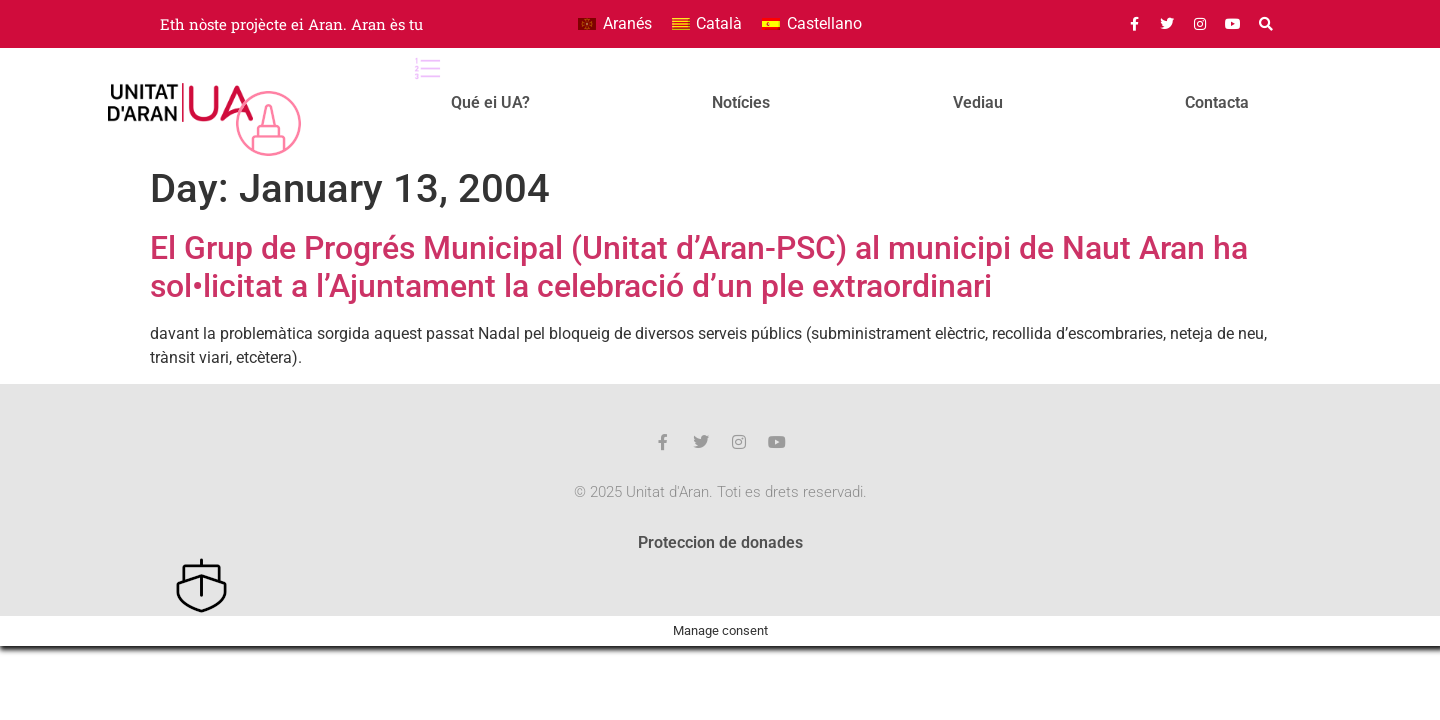  I want to click on create a numbered list, so click(426, 69).